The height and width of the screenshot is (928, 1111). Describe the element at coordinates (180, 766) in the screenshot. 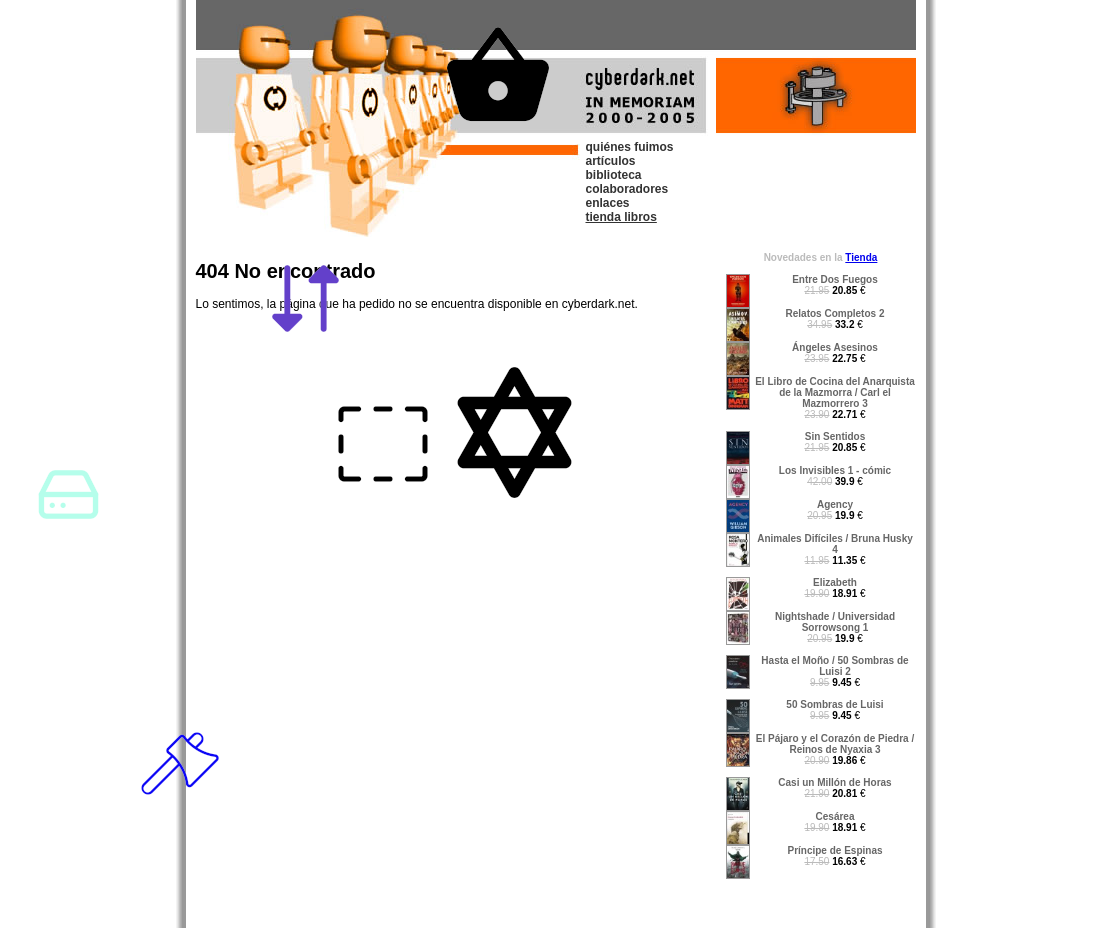

I see `access woodcutting or crafting tools` at that location.